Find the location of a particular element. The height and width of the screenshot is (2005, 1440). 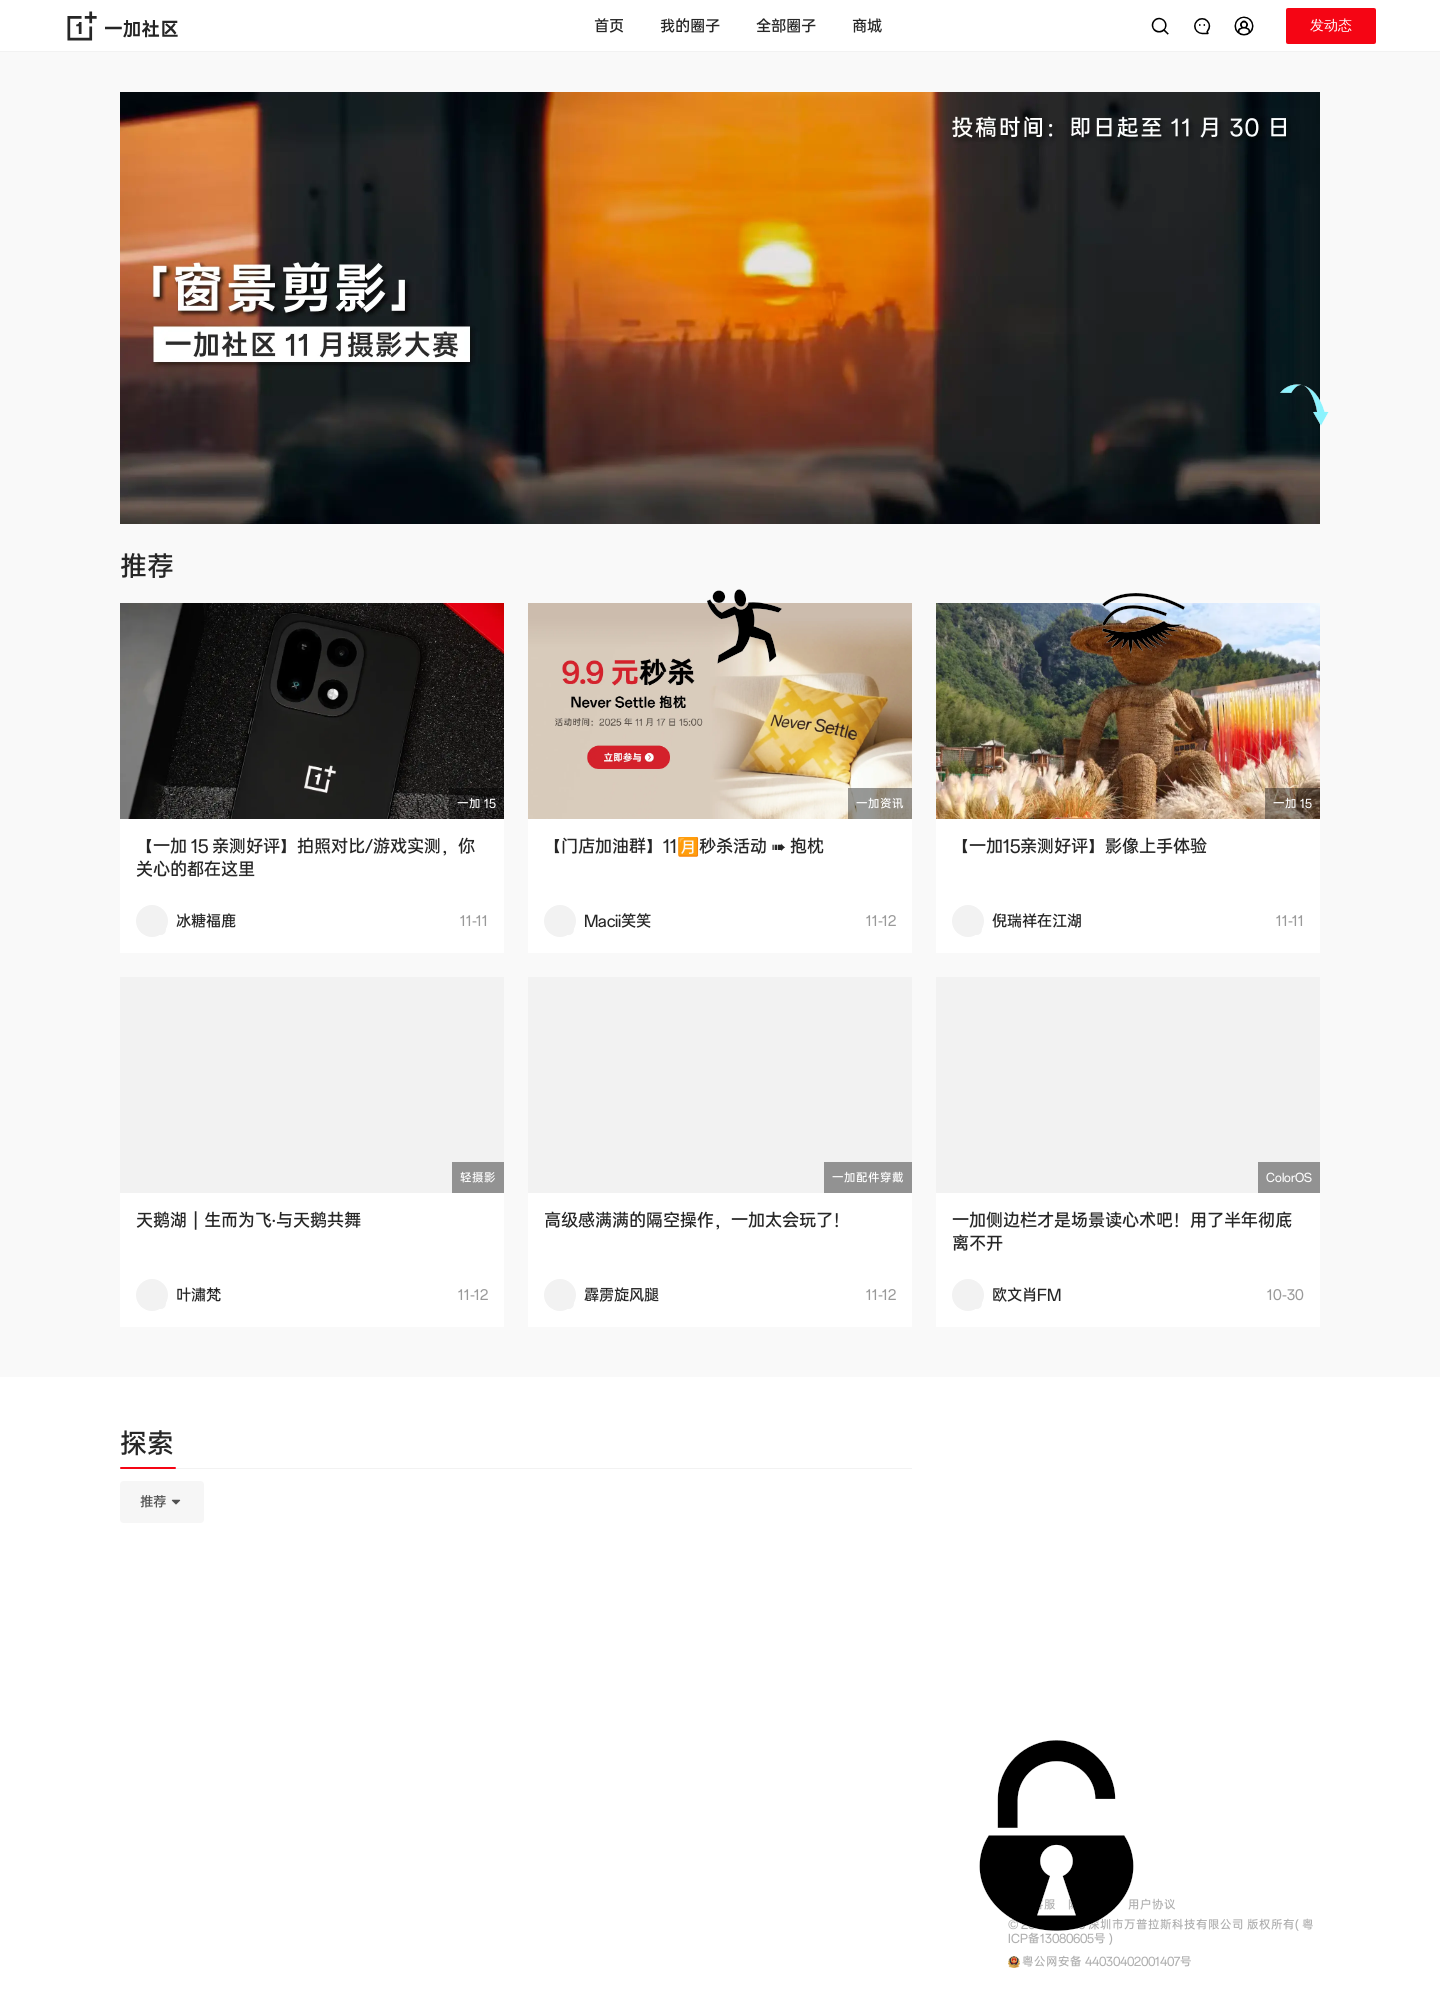

unlocked or unsecured status is located at coordinates (1056, 1835).